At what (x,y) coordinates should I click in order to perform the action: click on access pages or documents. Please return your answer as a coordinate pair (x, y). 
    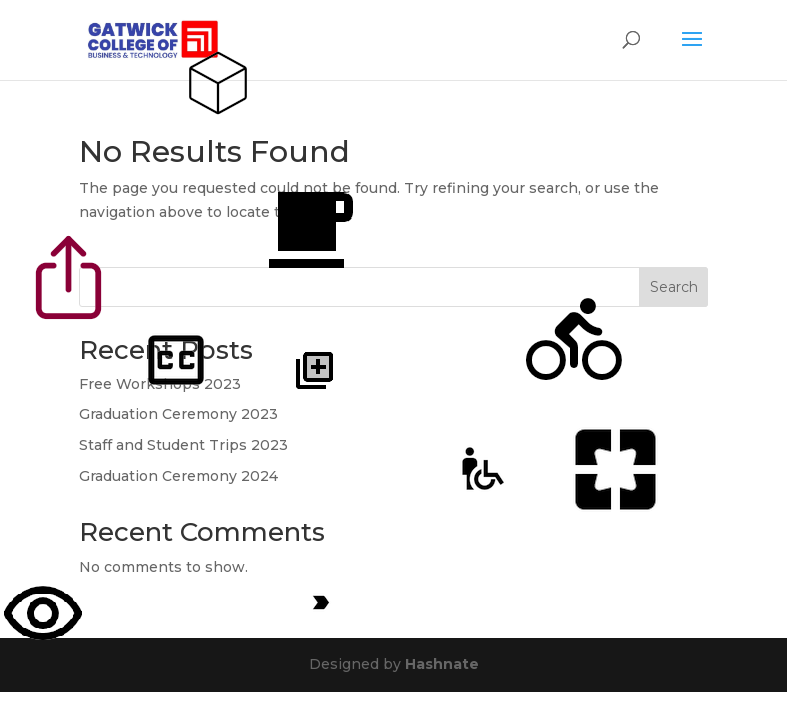
    Looking at the image, I should click on (615, 469).